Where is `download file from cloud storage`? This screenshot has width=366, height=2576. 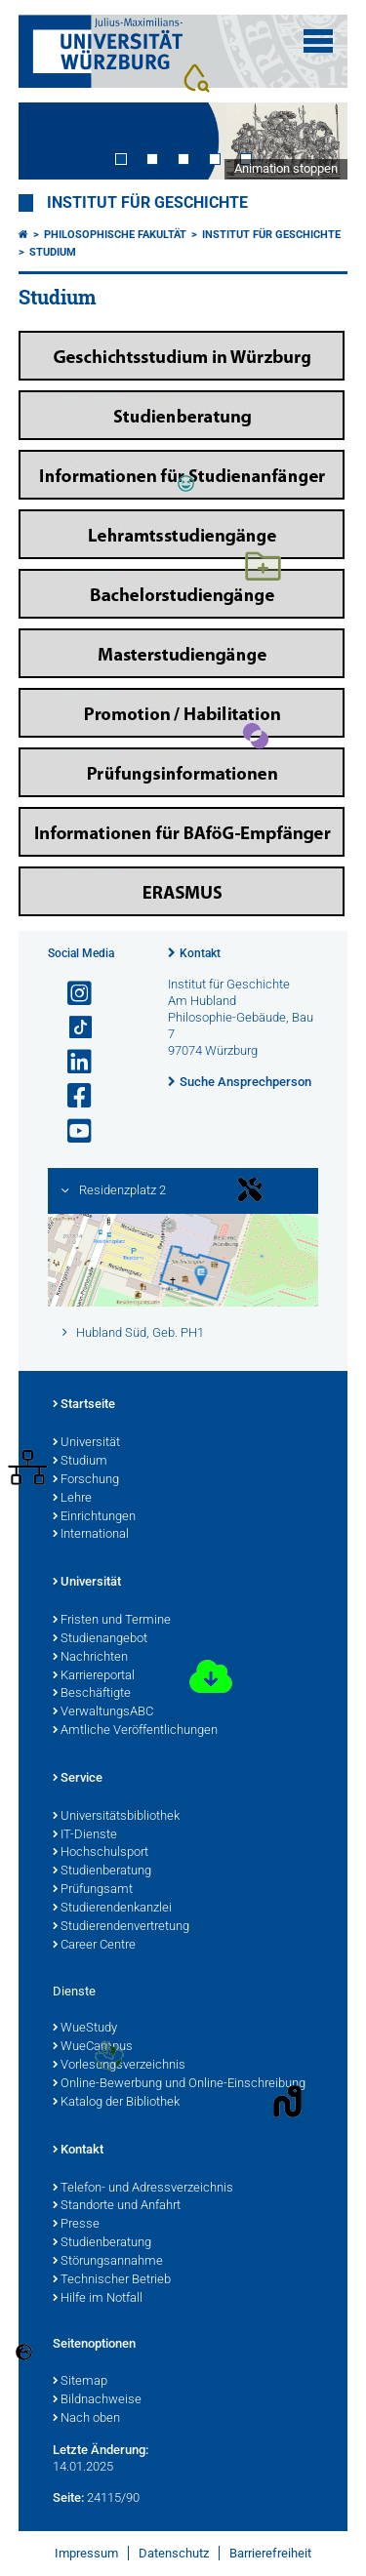 download file from cloud storage is located at coordinates (211, 1676).